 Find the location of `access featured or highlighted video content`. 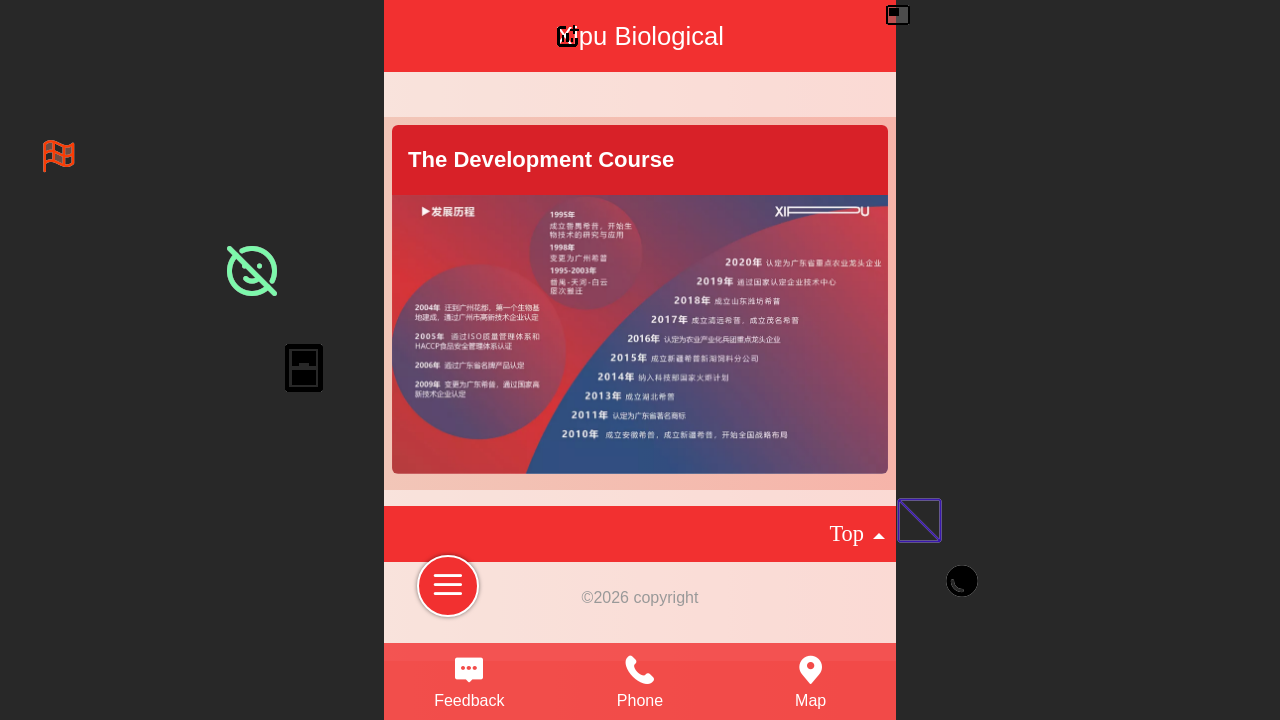

access featured or highlighted video content is located at coordinates (898, 15).